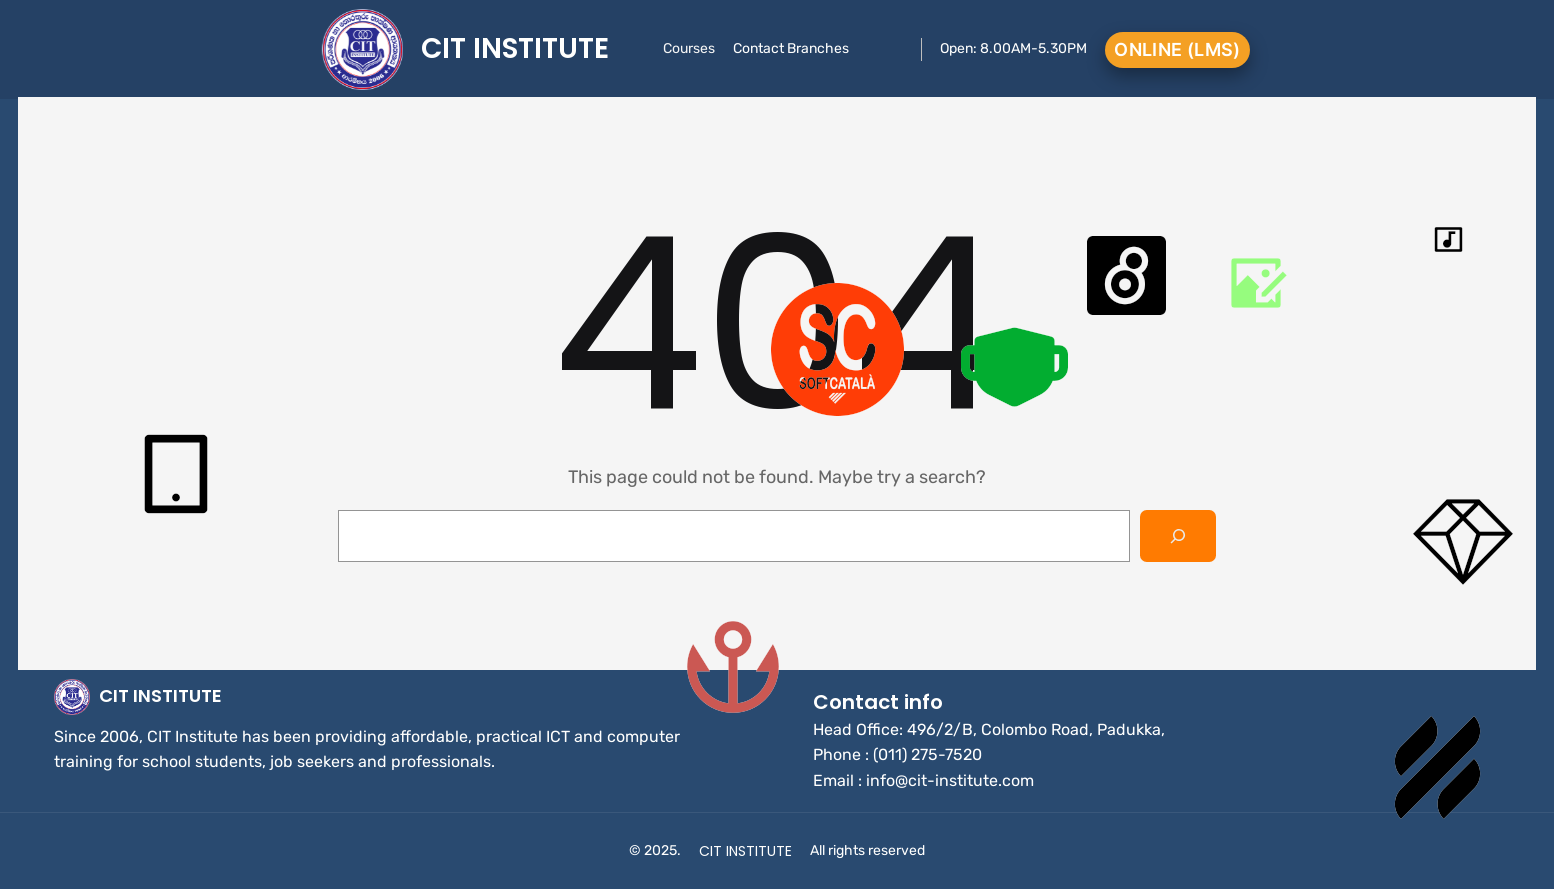  Describe the element at coordinates (733, 667) in the screenshot. I see `access marina or harbor locations` at that location.